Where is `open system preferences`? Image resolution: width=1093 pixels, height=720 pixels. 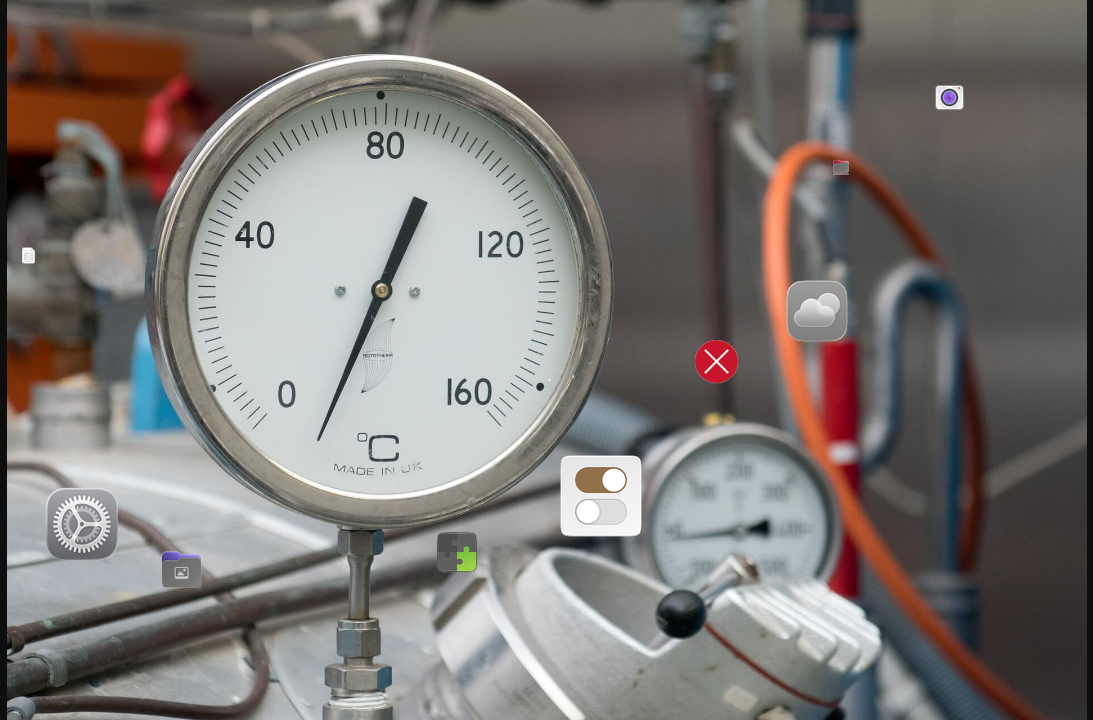
open system preferences is located at coordinates (82, 524).